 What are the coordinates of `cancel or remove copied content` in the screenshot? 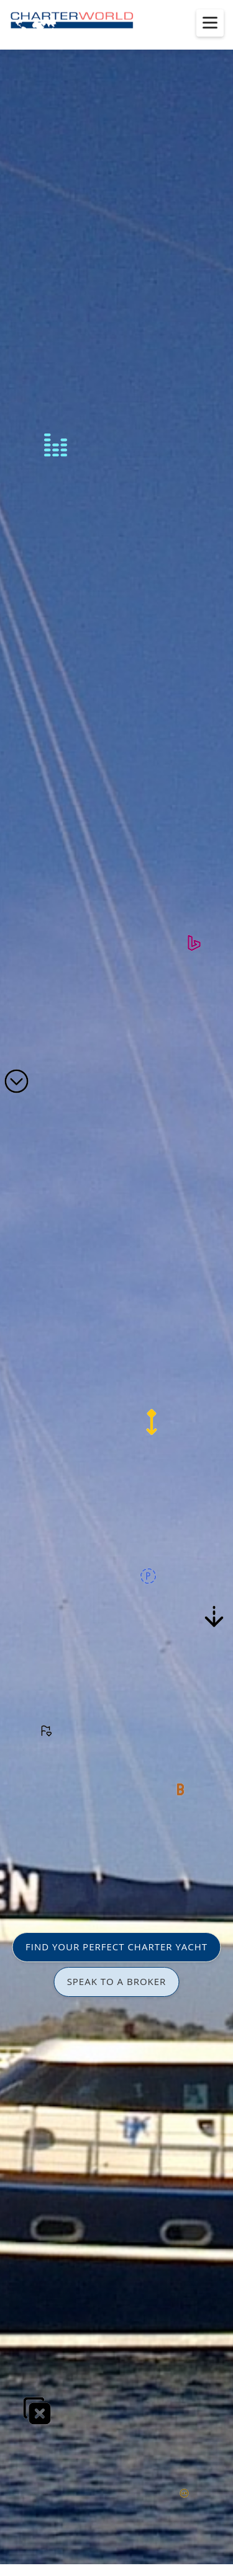 It's located at (37, 2410).